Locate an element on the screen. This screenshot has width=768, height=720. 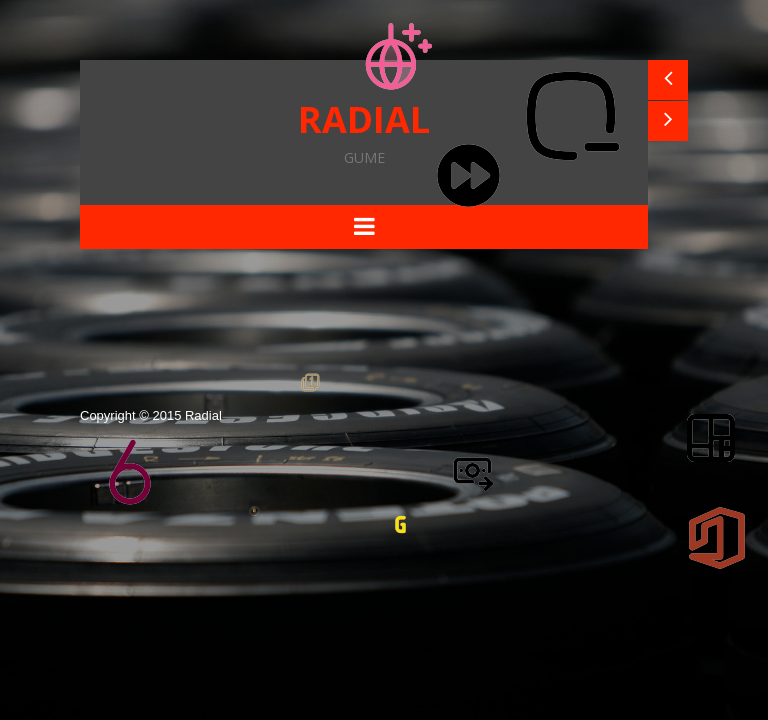
open Microsoft Office suite is located at coordinates (717, 538).